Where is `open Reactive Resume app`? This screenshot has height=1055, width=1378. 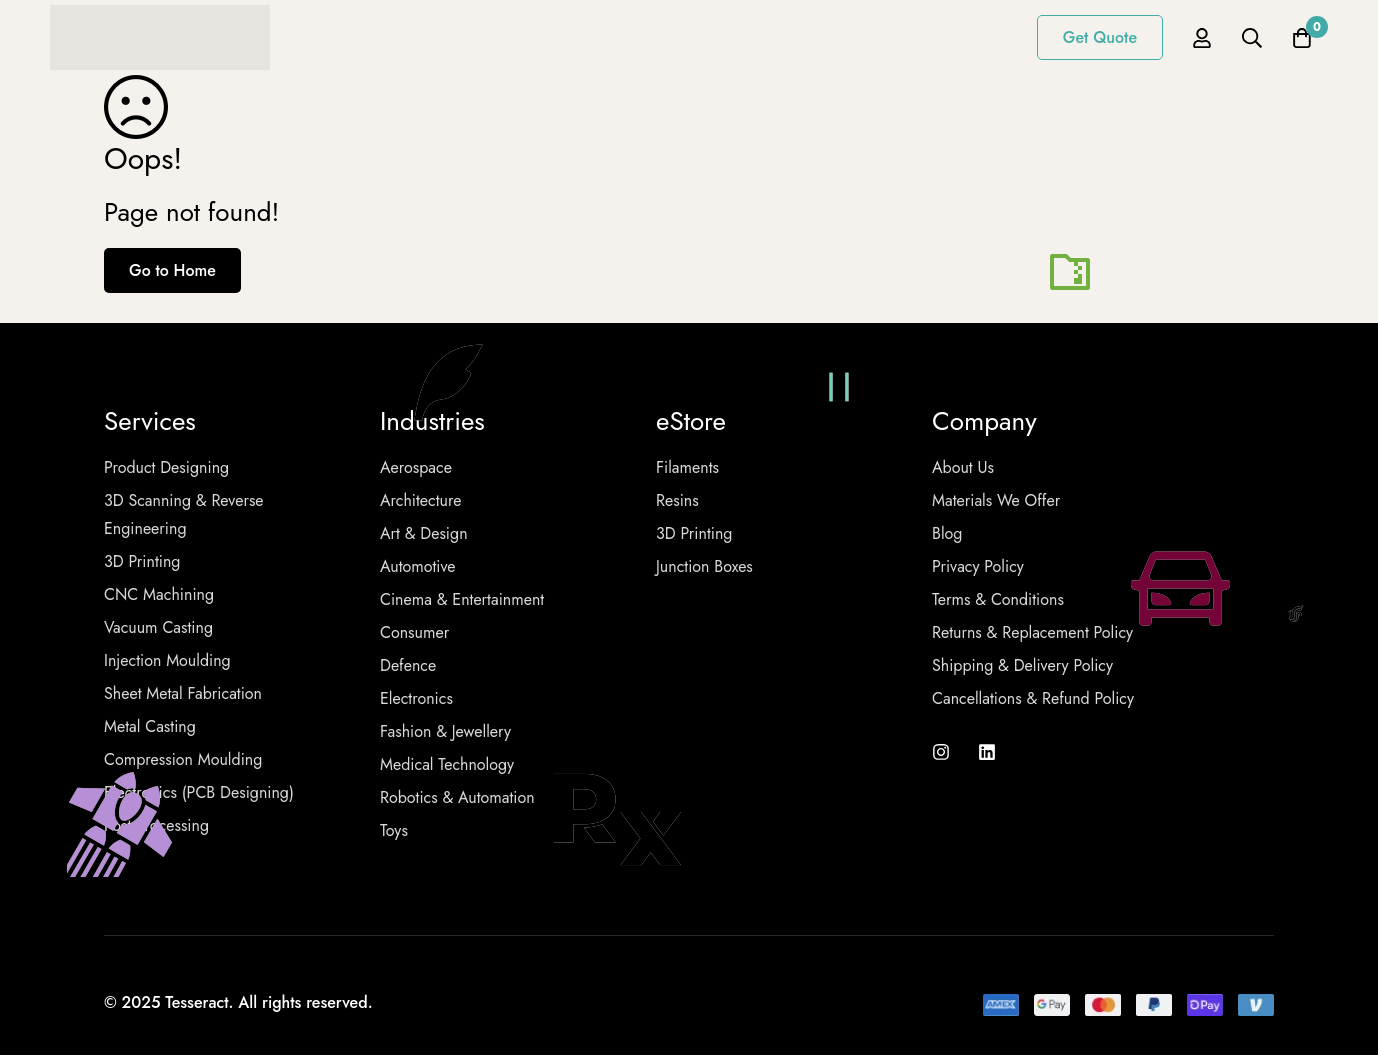
open Reactive Resume app is located at coordinates (617, 819).